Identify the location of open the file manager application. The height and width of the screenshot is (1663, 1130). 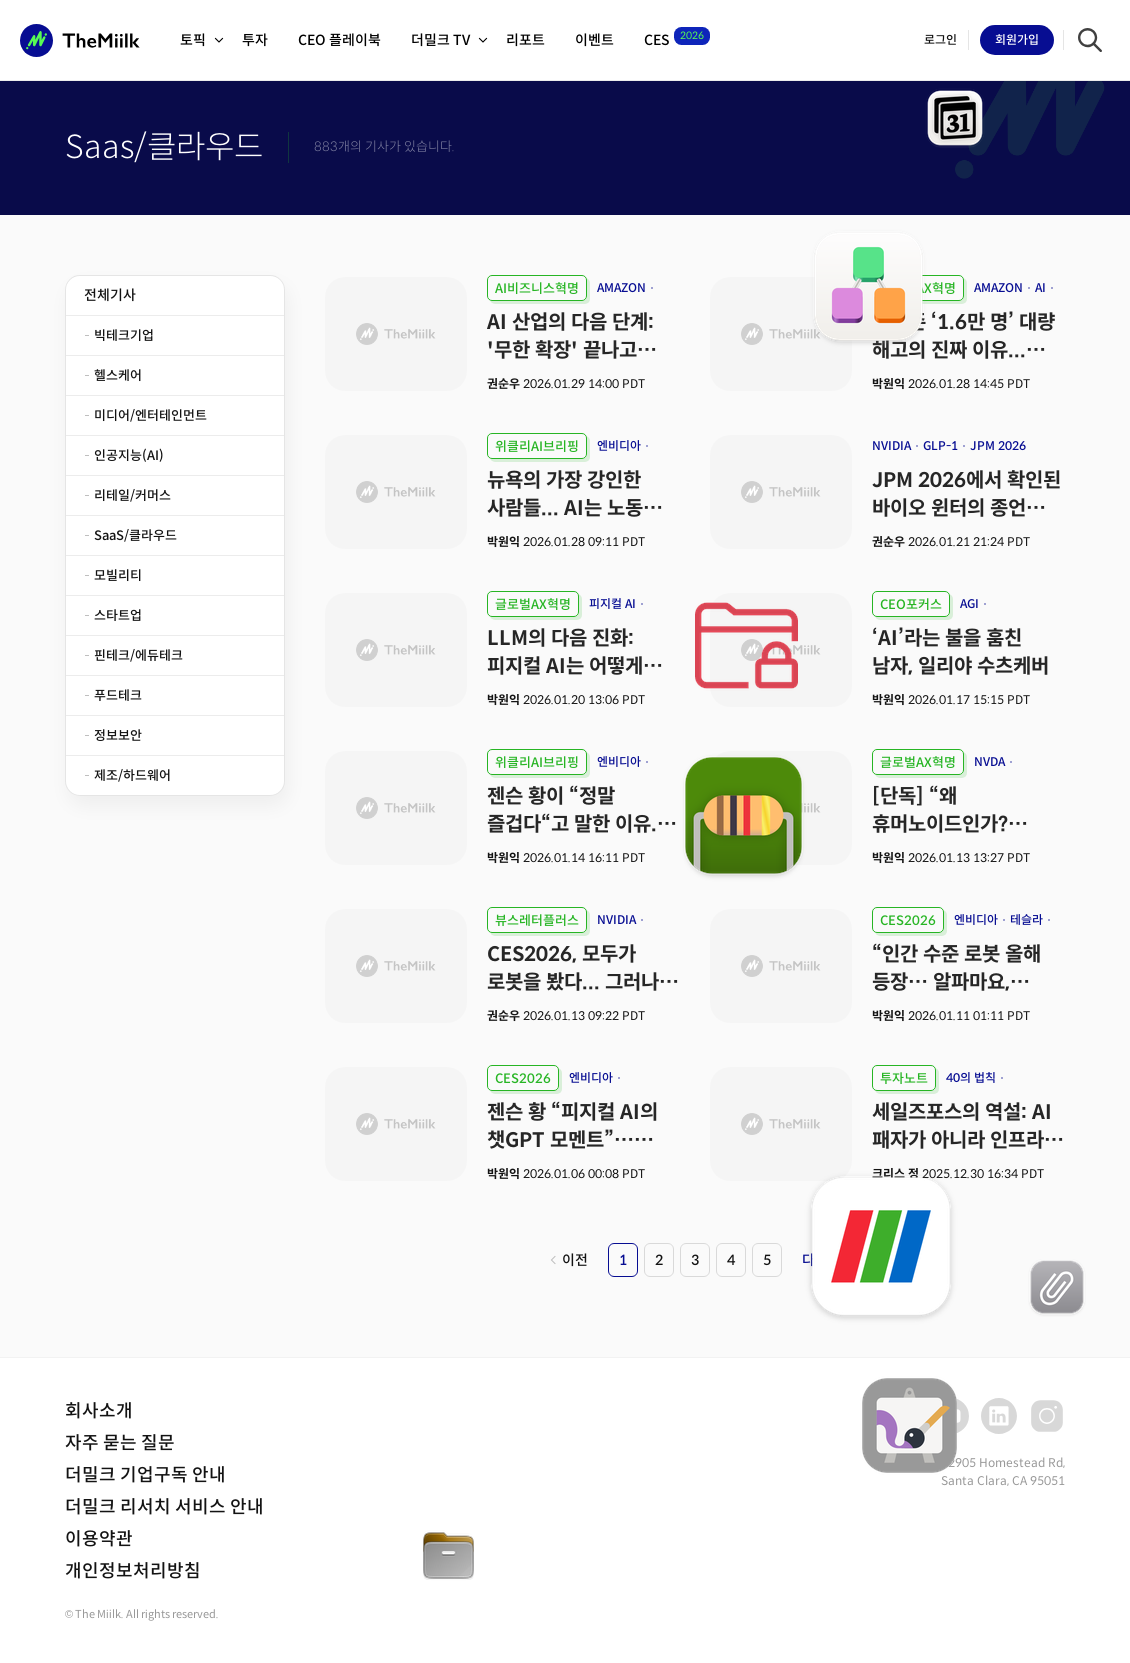
(448, 1555).